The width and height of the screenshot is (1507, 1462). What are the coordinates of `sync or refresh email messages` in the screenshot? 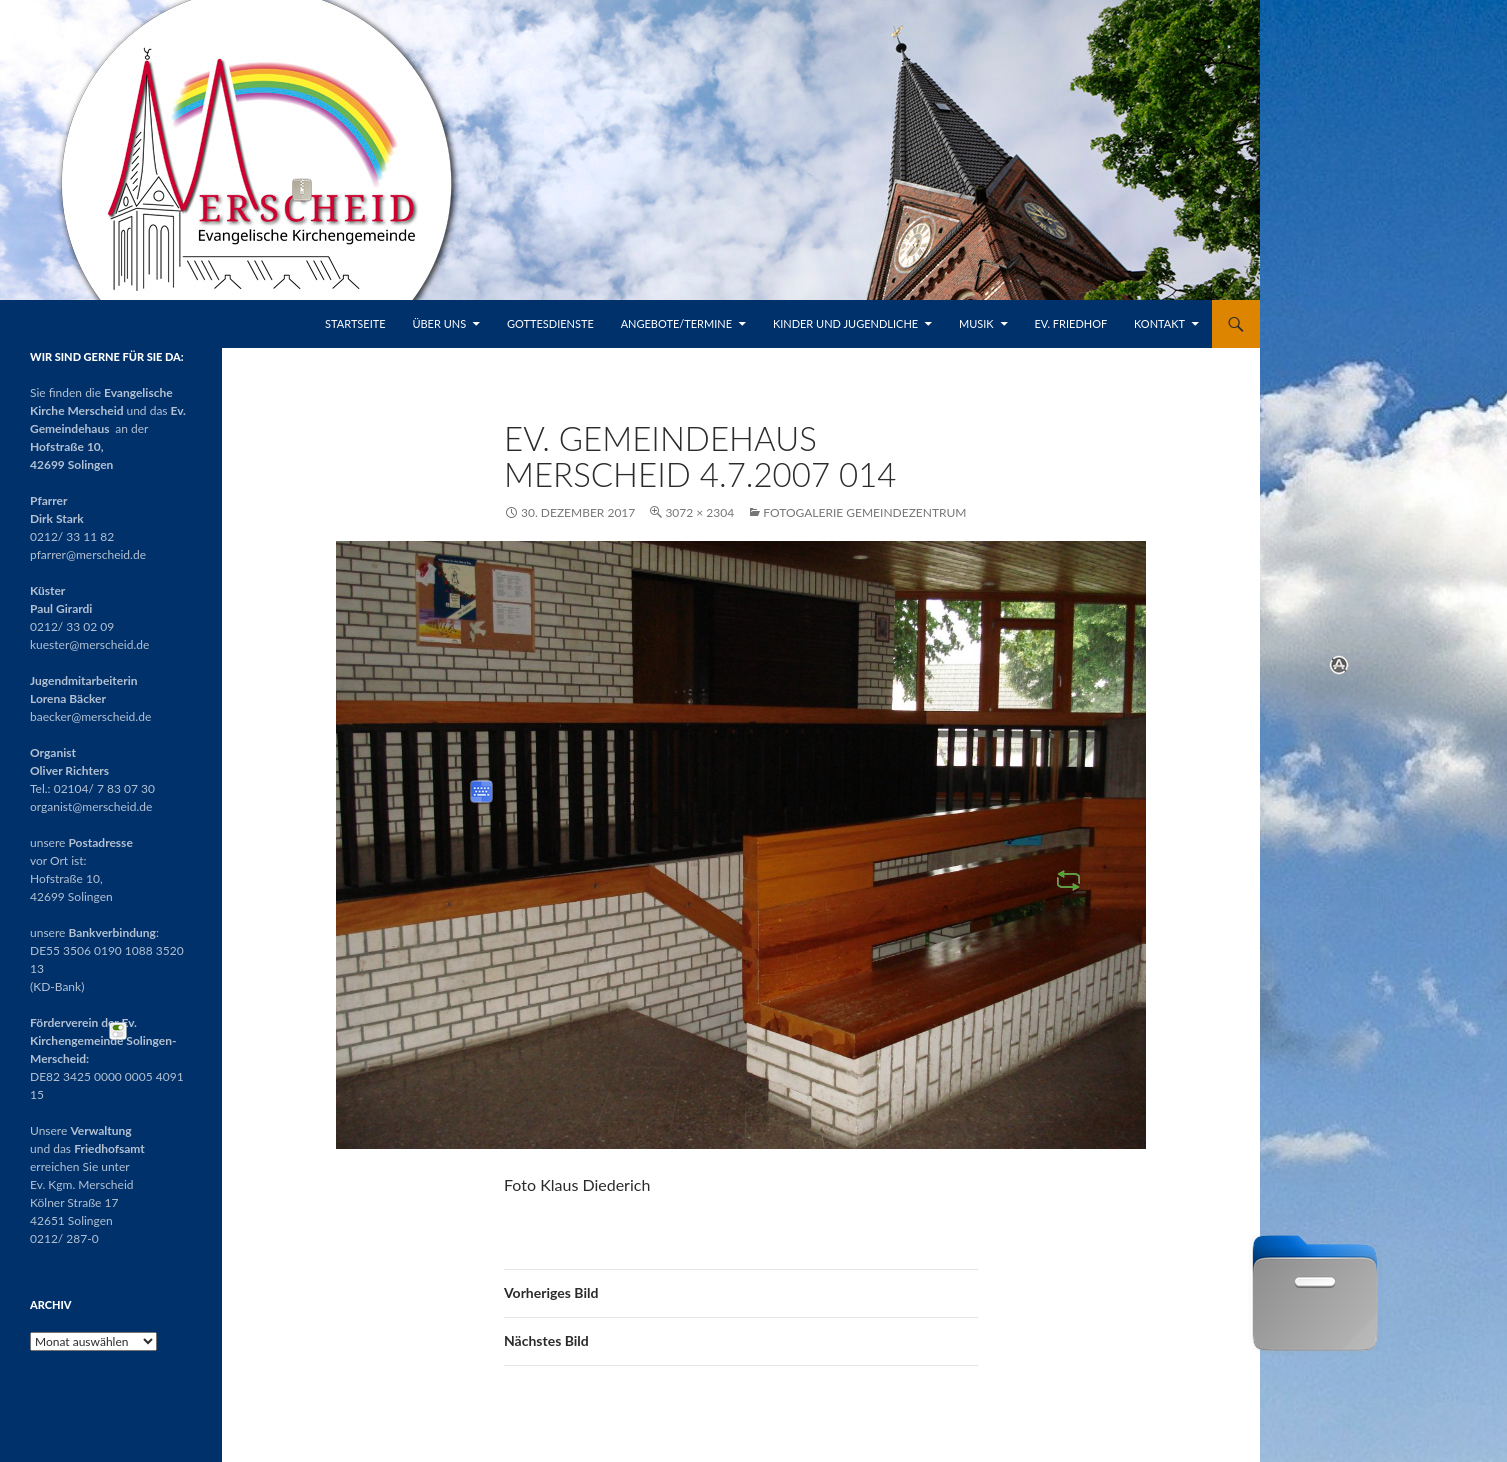 It's located at (1068, 880).